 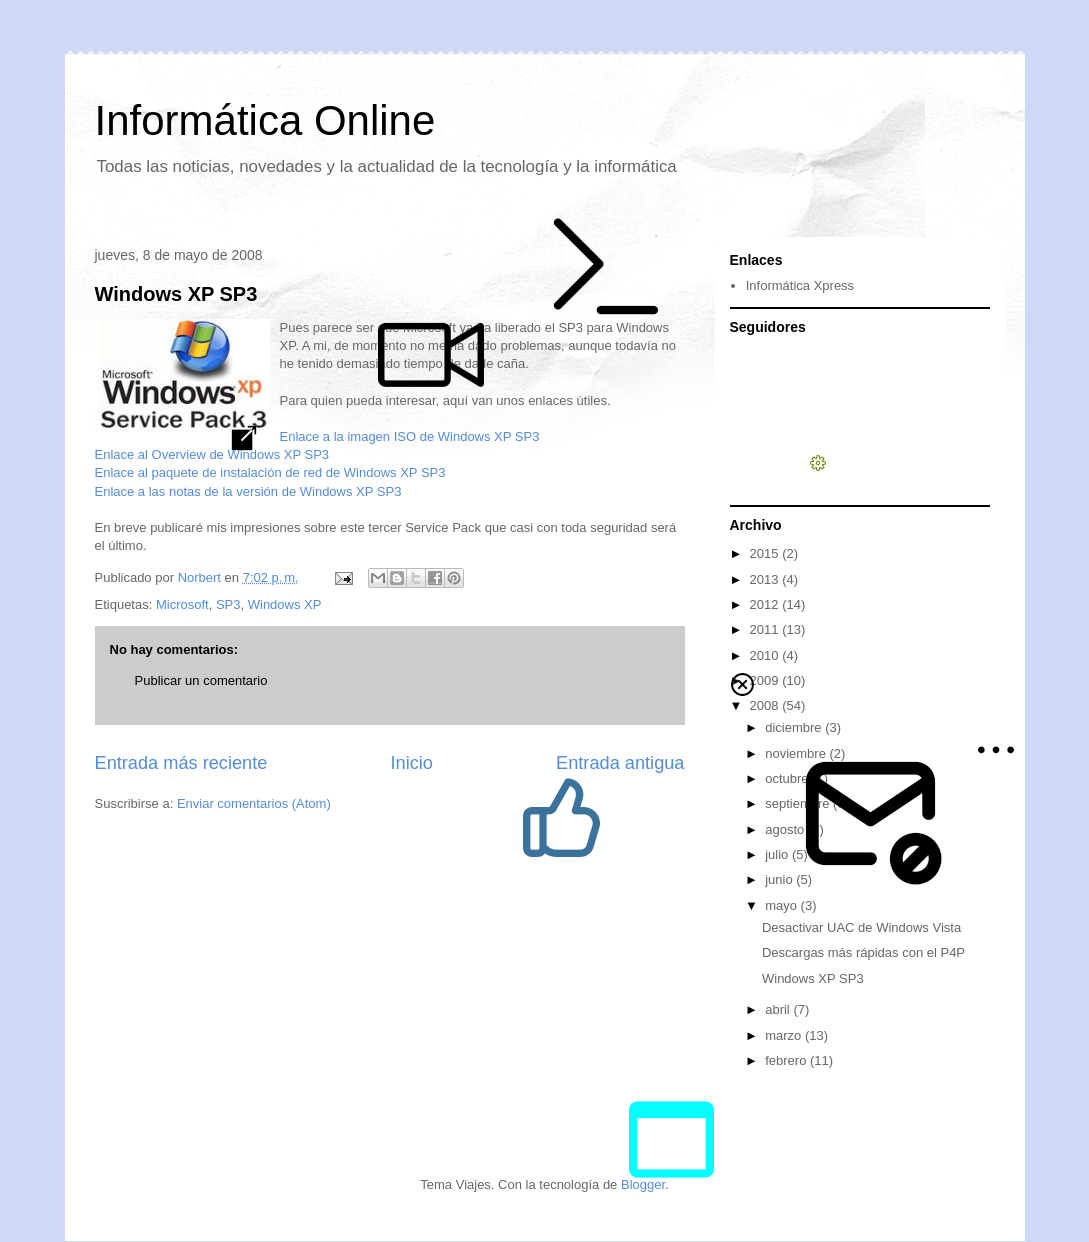 What do you see at coordinates (244, 438) in the screenshot?
I see `open link in new tab or window` at bounding box center [244, 438].